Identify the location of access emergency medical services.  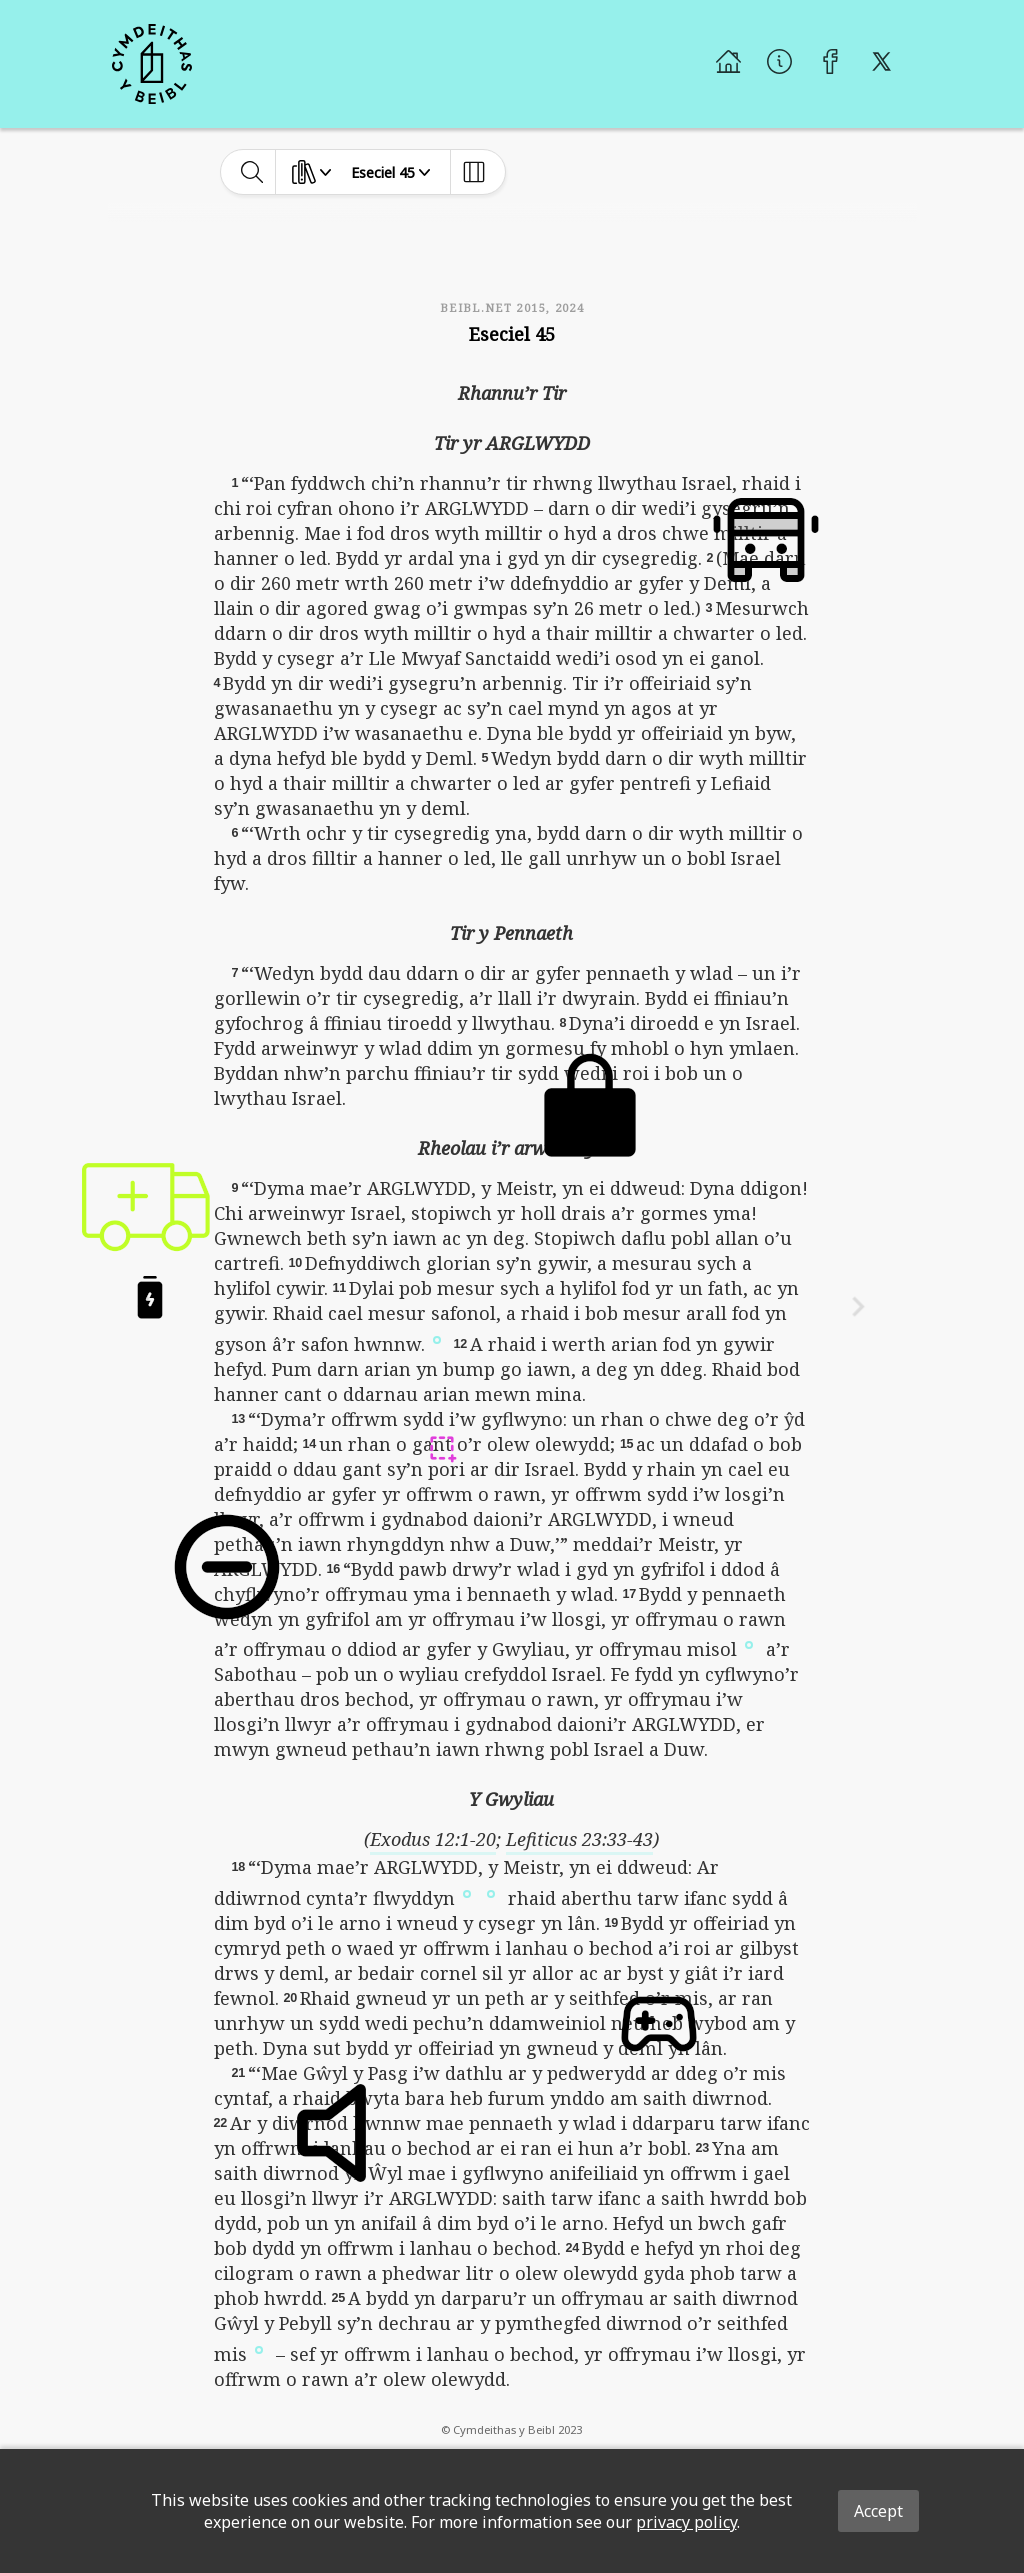
(141, 1200).